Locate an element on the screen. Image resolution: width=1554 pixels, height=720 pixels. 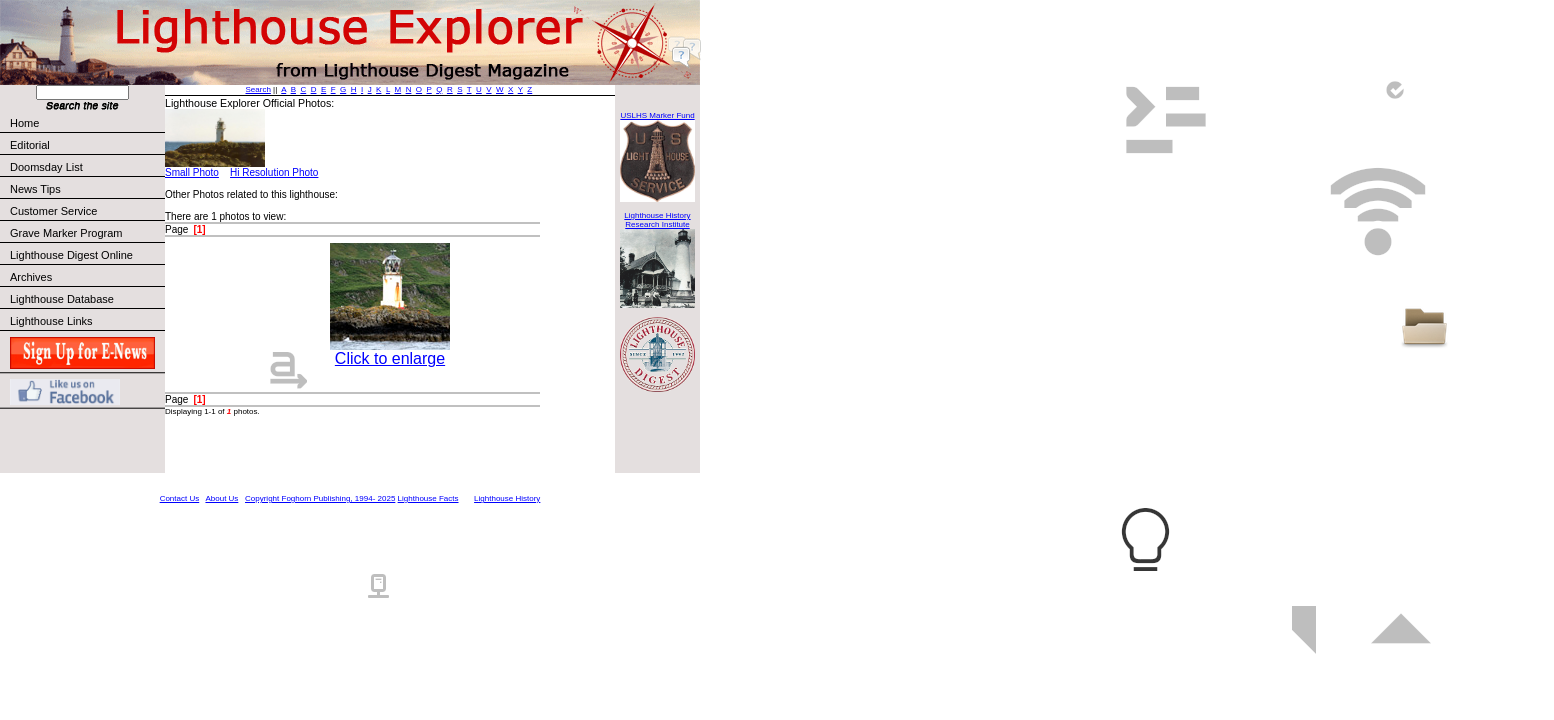
access network server settings is located at coordinates (380, 586).